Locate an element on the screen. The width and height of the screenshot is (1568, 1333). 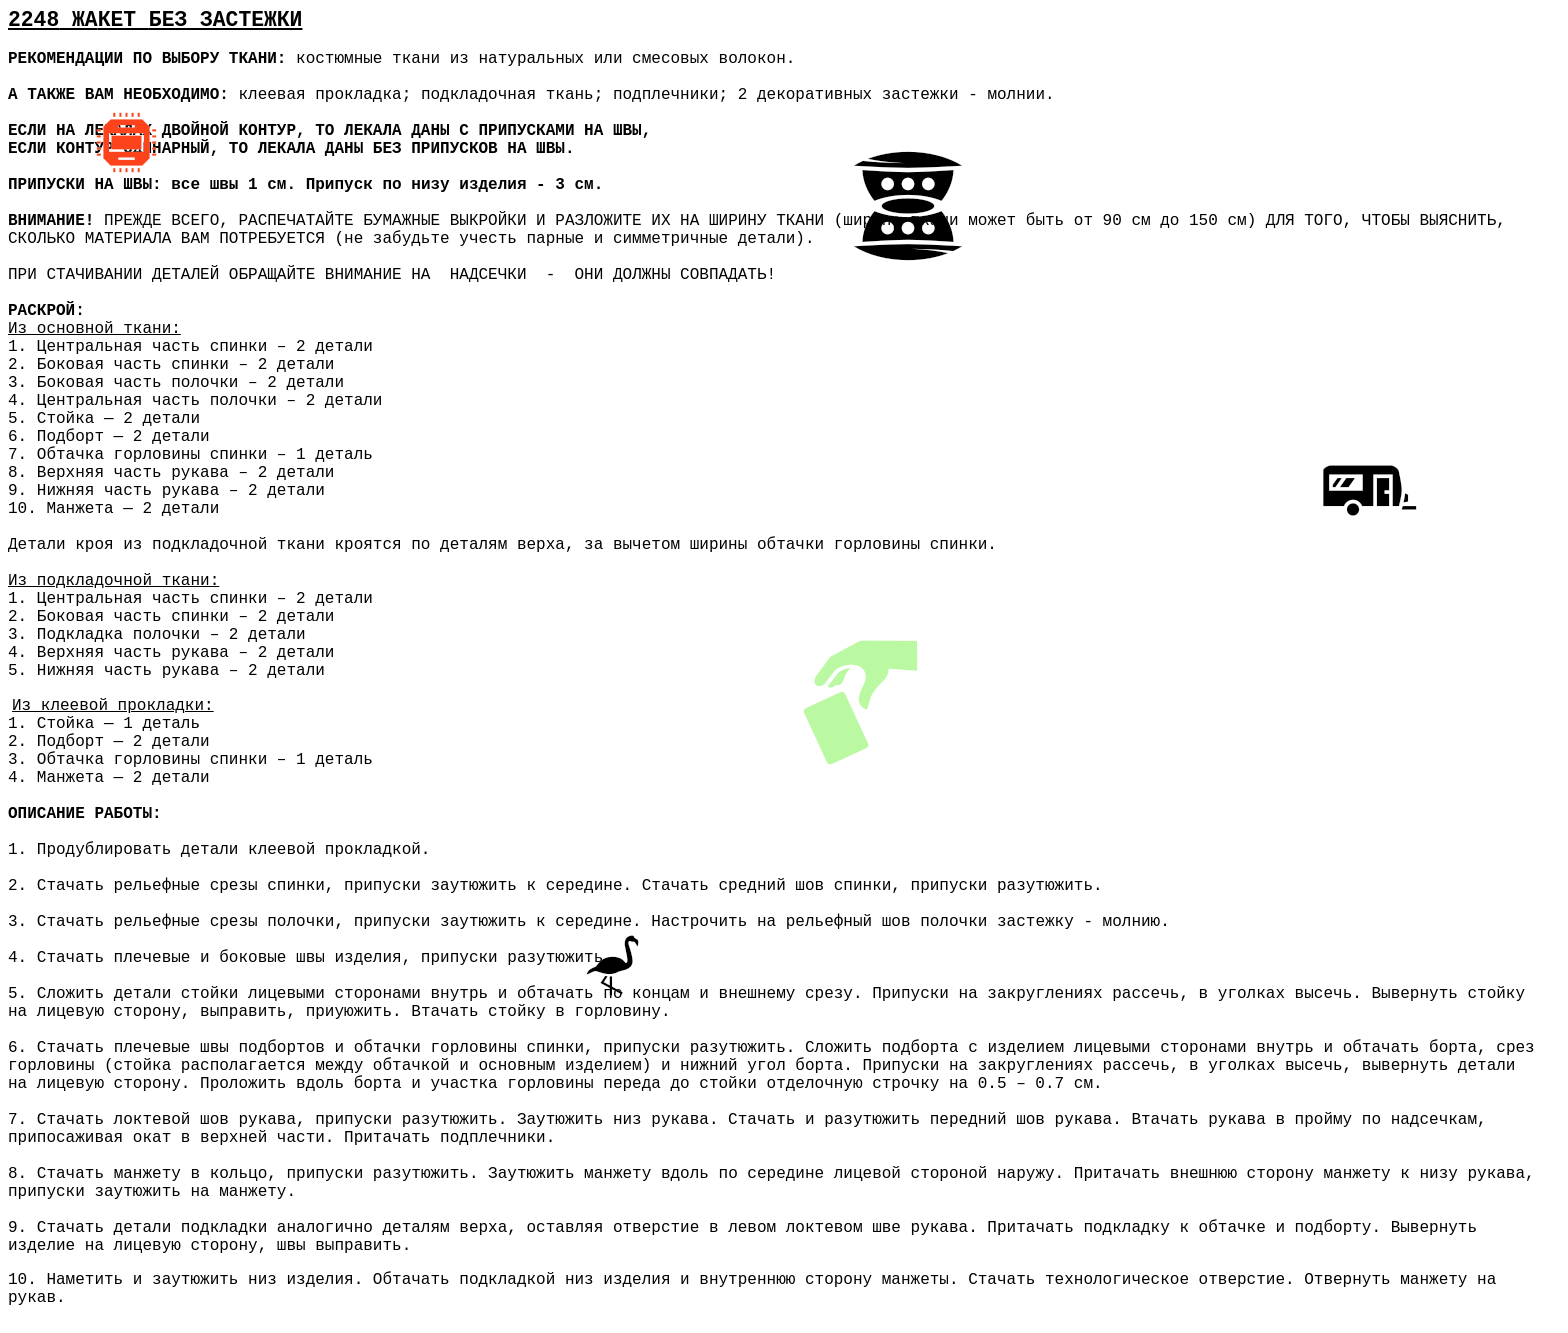
abstract hourglass or time-based game mechanic is located at coordinates (908, 206).